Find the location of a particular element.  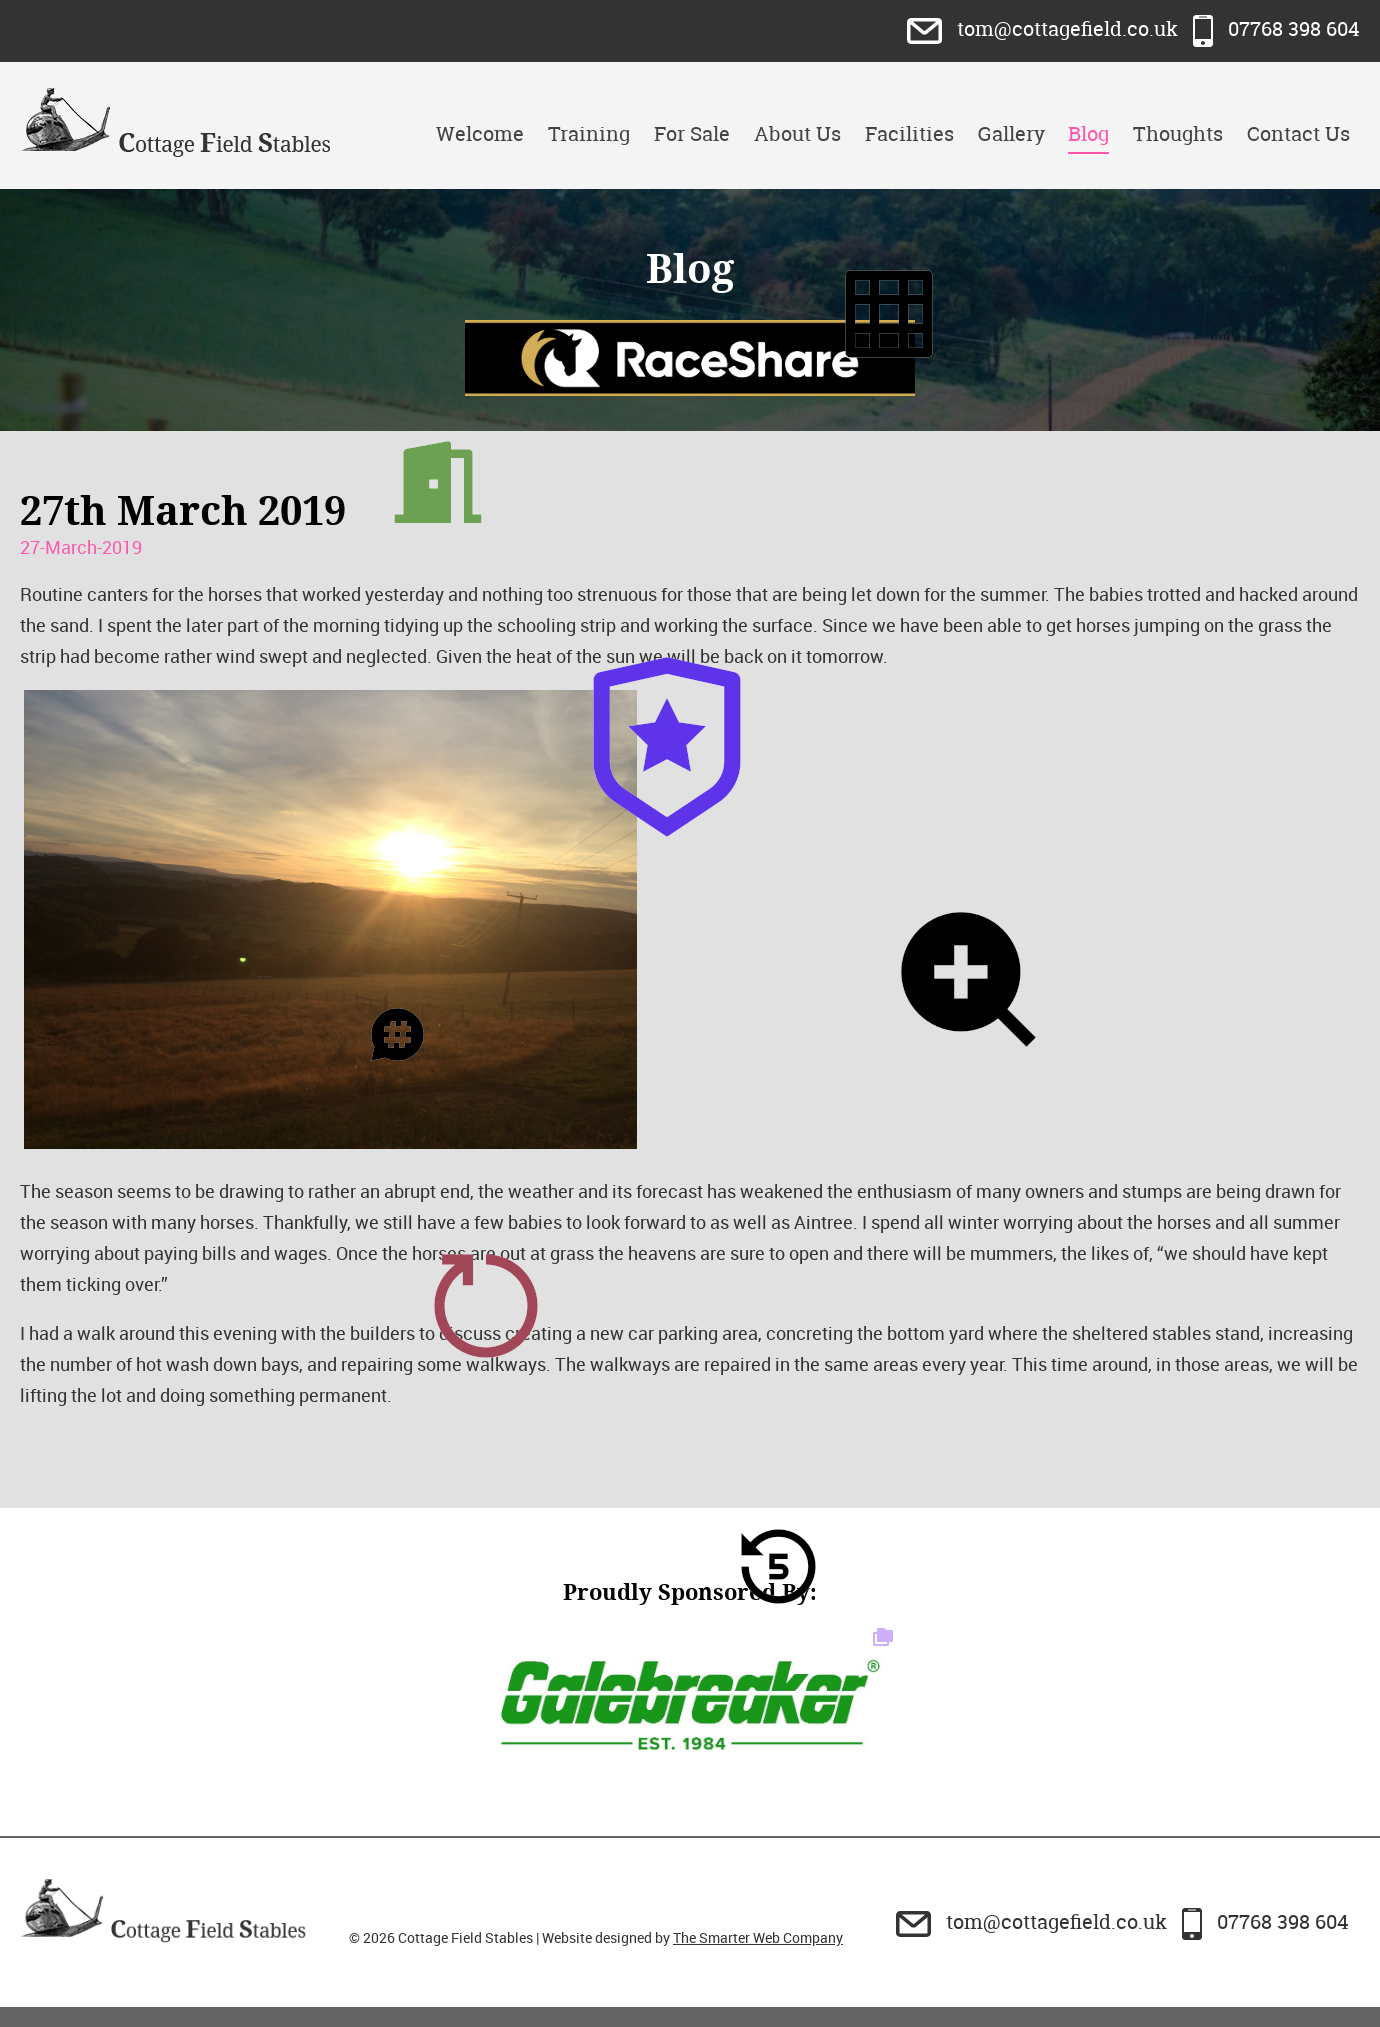

log out or exit the application is located at coordinates (438, 484).